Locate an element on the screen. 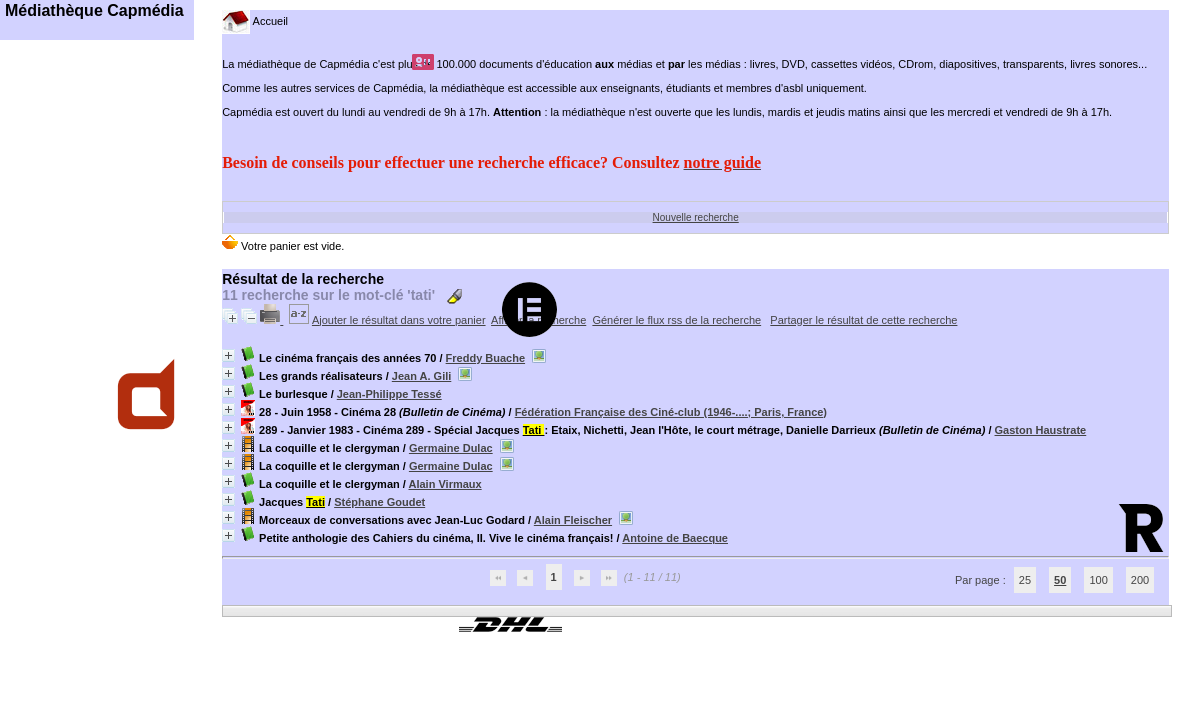  indicates a pass or credential is pending approval is located at coordinates (423, 62).